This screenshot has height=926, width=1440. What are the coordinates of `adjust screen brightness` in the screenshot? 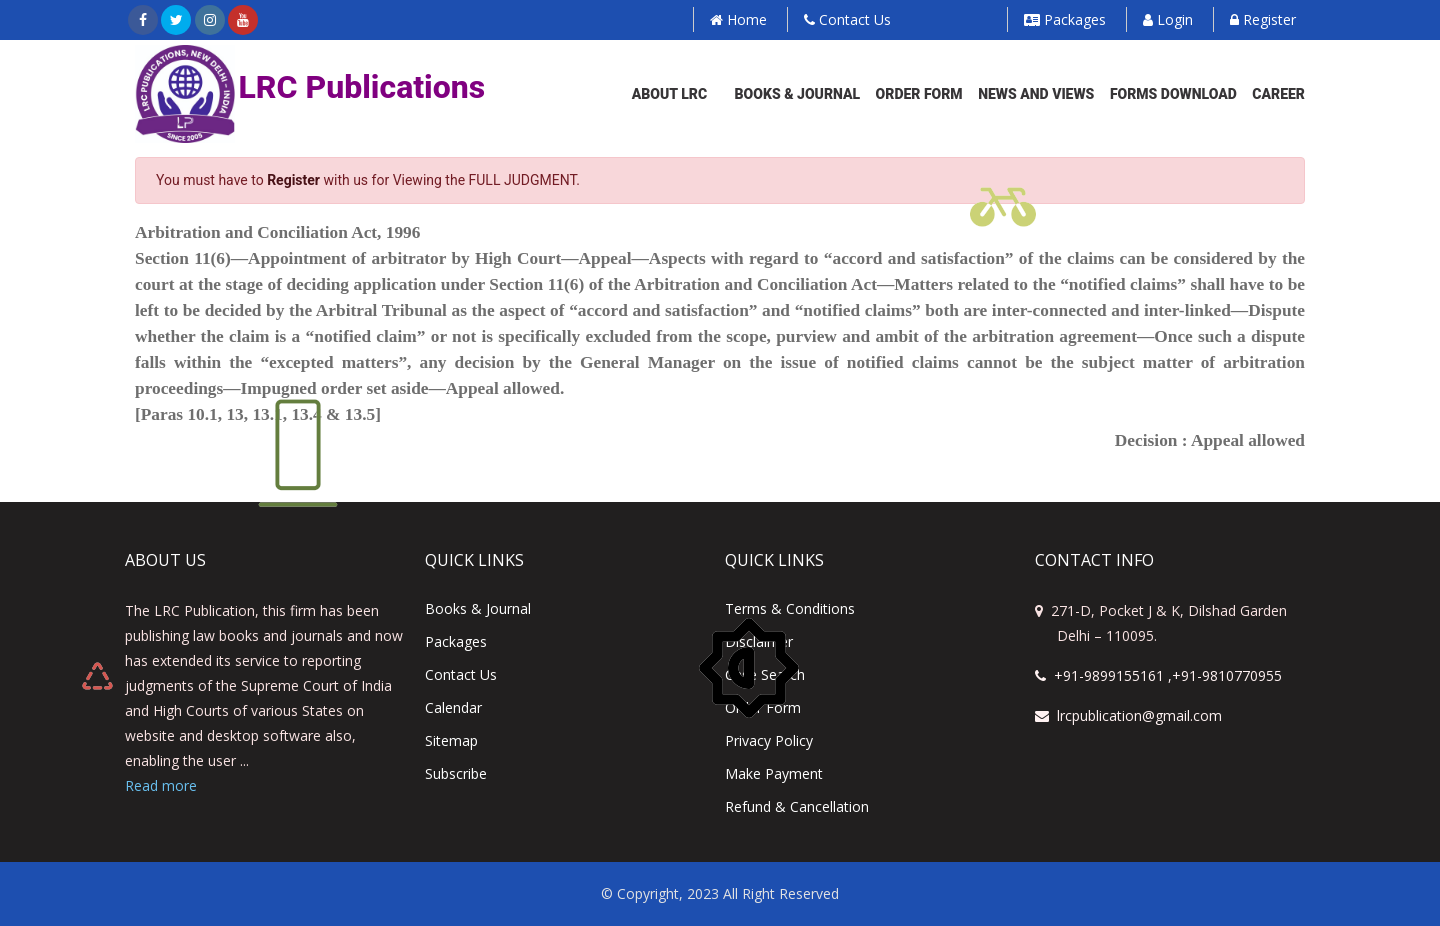 It's located at (749, 668).